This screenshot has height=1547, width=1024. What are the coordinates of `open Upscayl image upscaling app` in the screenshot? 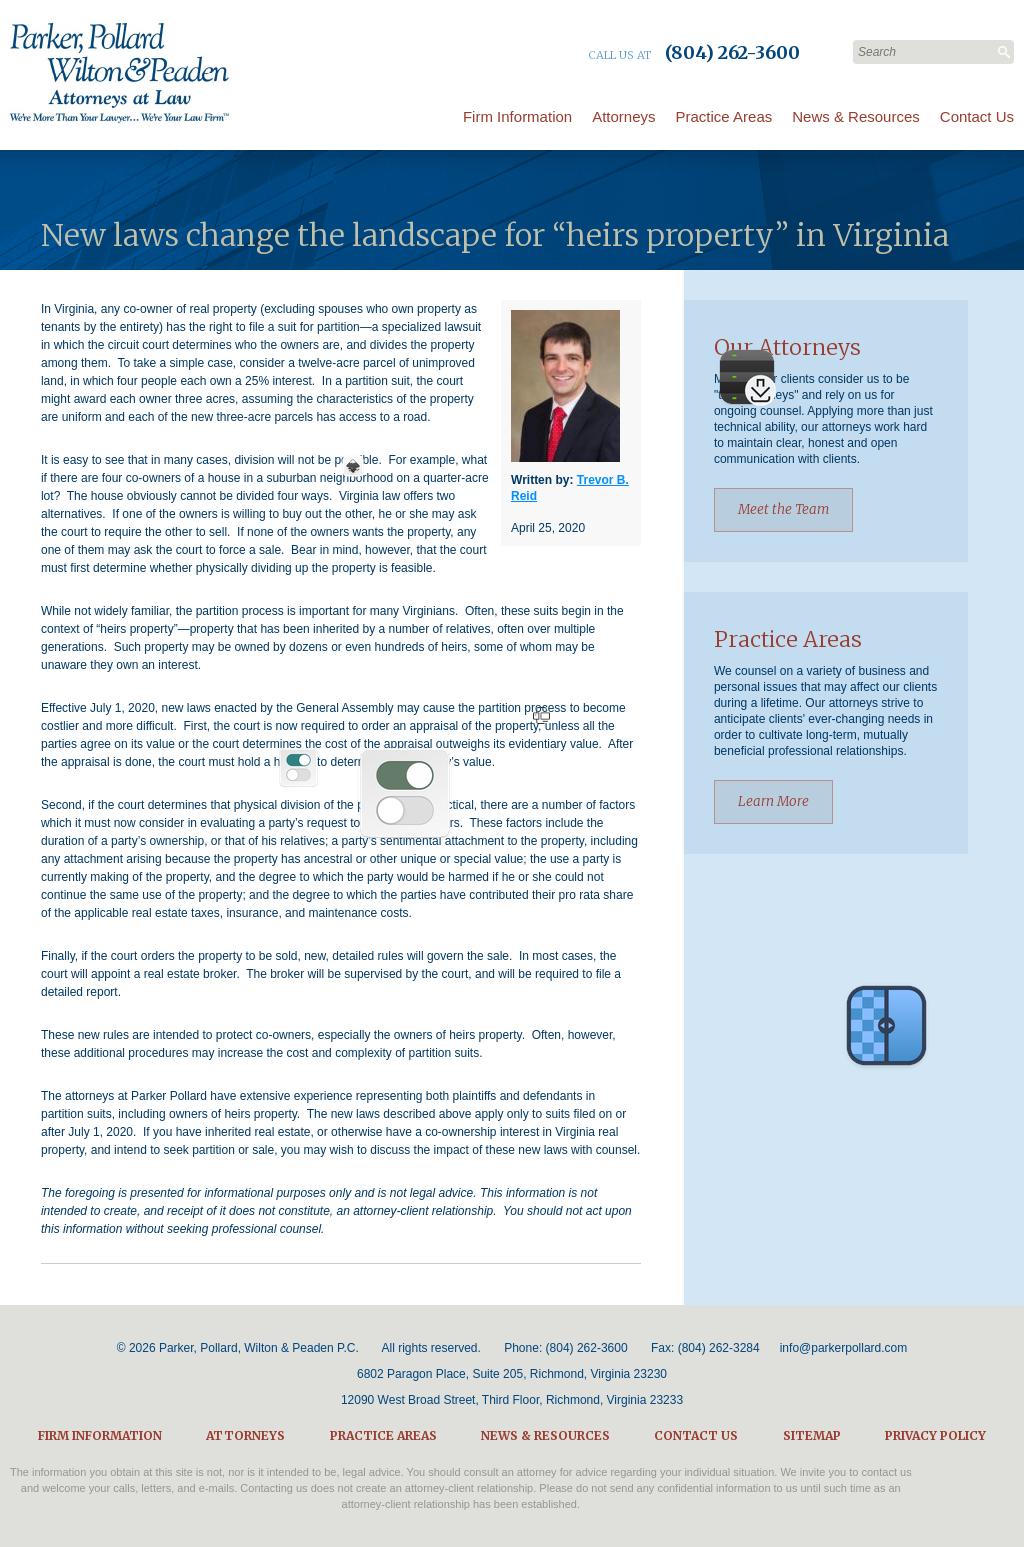 It's located at (886, 1025).